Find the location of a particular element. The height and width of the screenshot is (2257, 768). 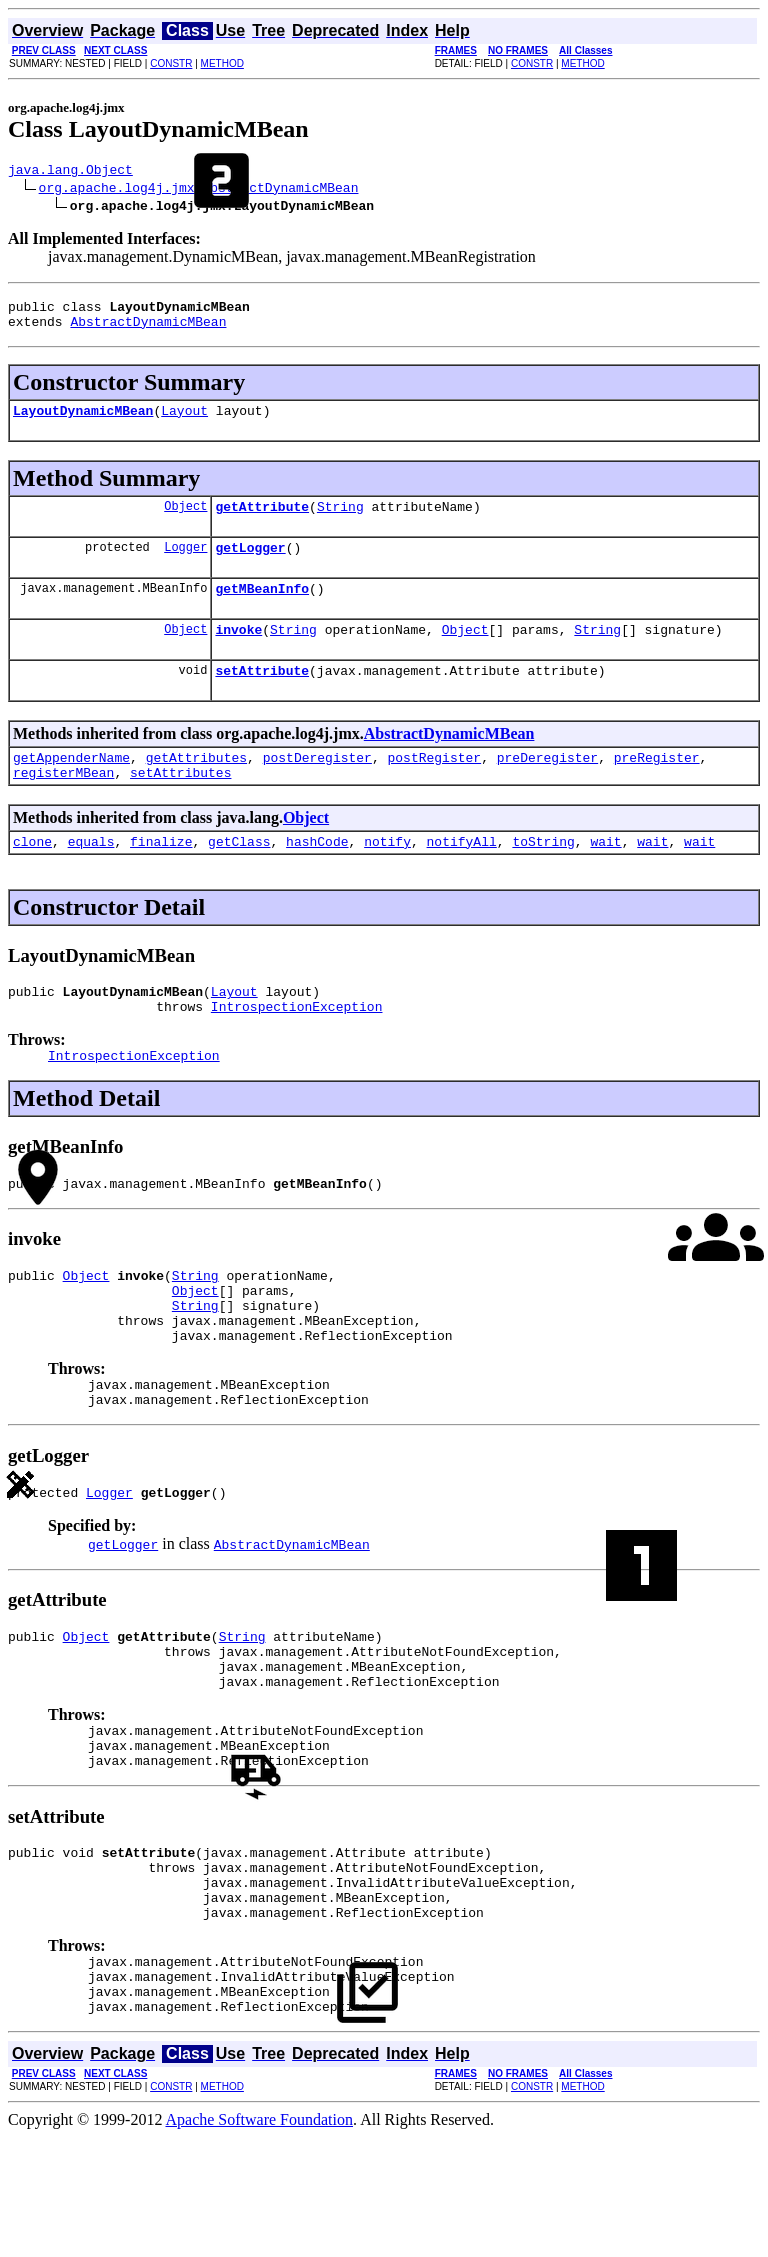

item successfully added to library is located at coordinates (367, 1992).